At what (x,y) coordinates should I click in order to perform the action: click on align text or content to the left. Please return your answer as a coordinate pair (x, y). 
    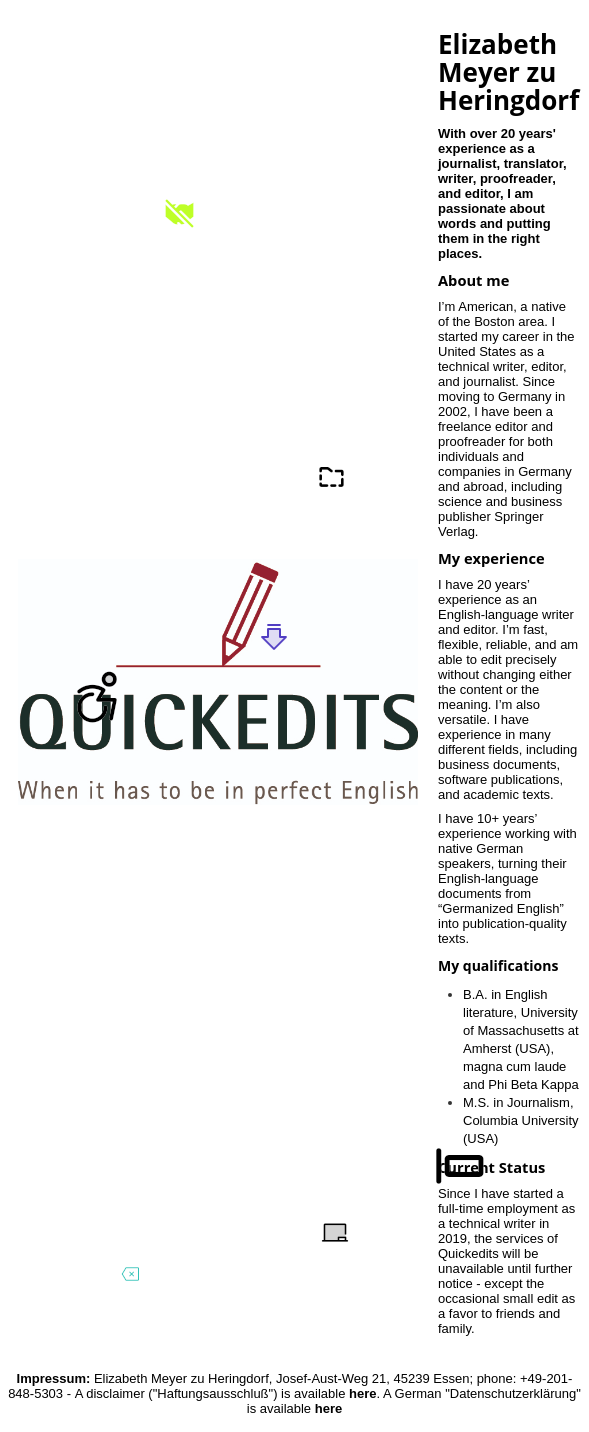
    Looking at the image, I should click on (459, 1166).